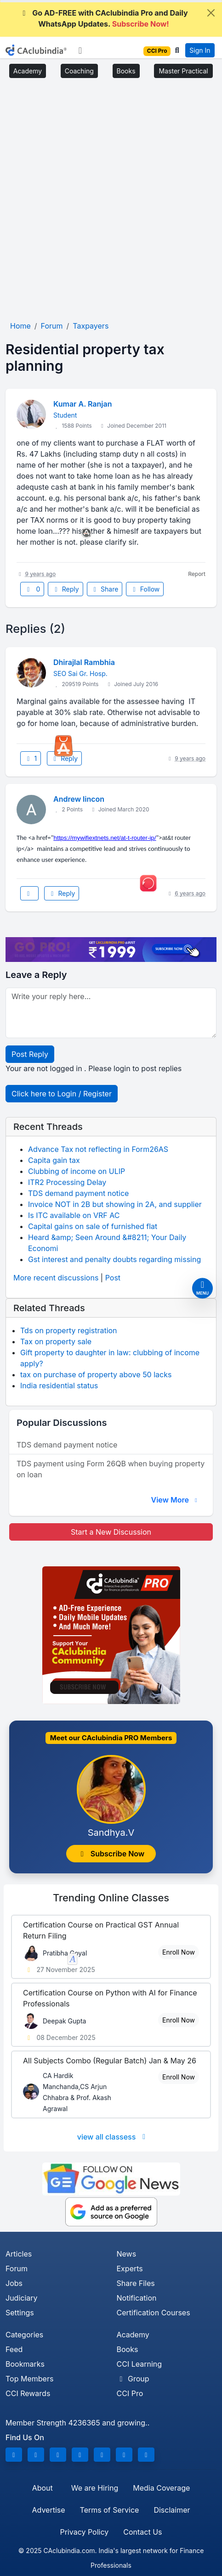  Describe the element at coordinates (148, 883) in the screenshot. I see `open timeshift backup and restore utility` at that location.